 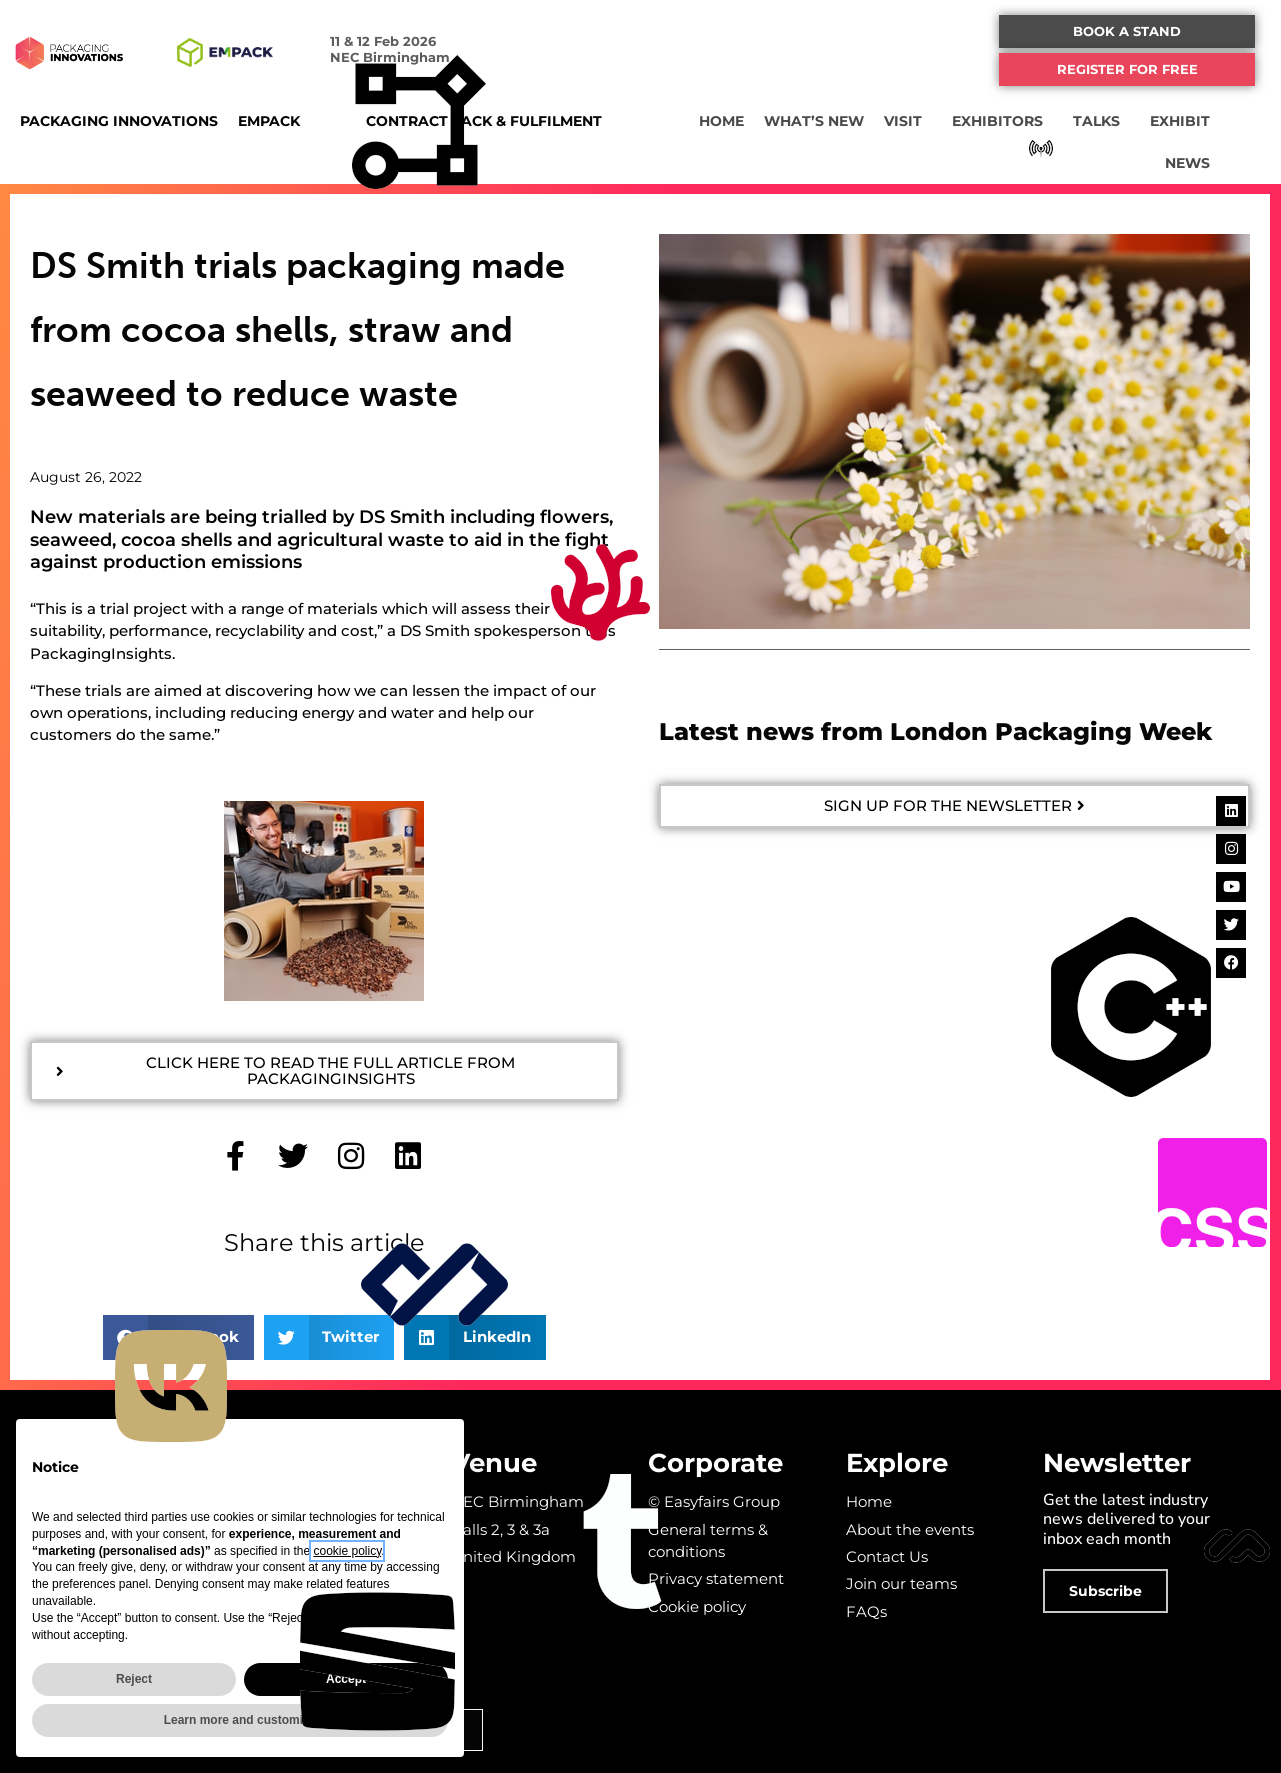 What do you see at coordinates (1131, 1007) in the screenshot?
I see `indicates C++ programming language` at bounding box center [1131, 1007].